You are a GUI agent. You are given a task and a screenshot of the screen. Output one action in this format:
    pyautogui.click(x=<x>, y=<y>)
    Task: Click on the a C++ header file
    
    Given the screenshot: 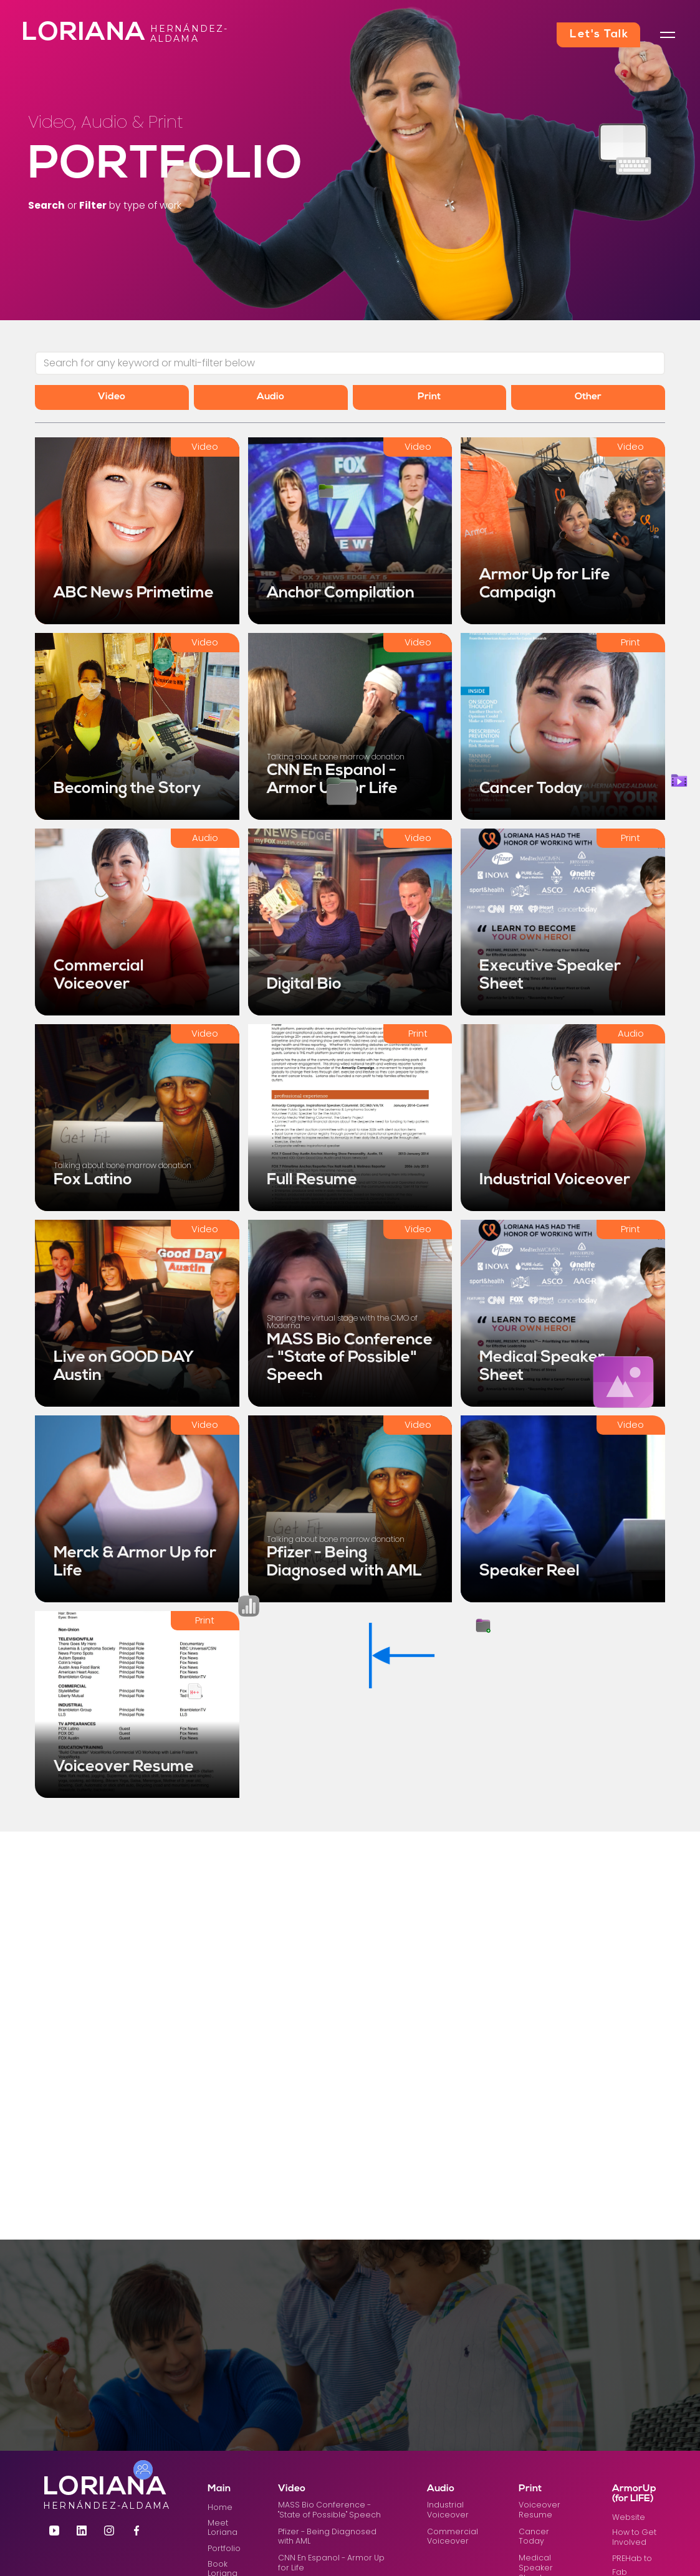 What is the action you would take?
    pyautogui.click(x=194, y=1691)
    